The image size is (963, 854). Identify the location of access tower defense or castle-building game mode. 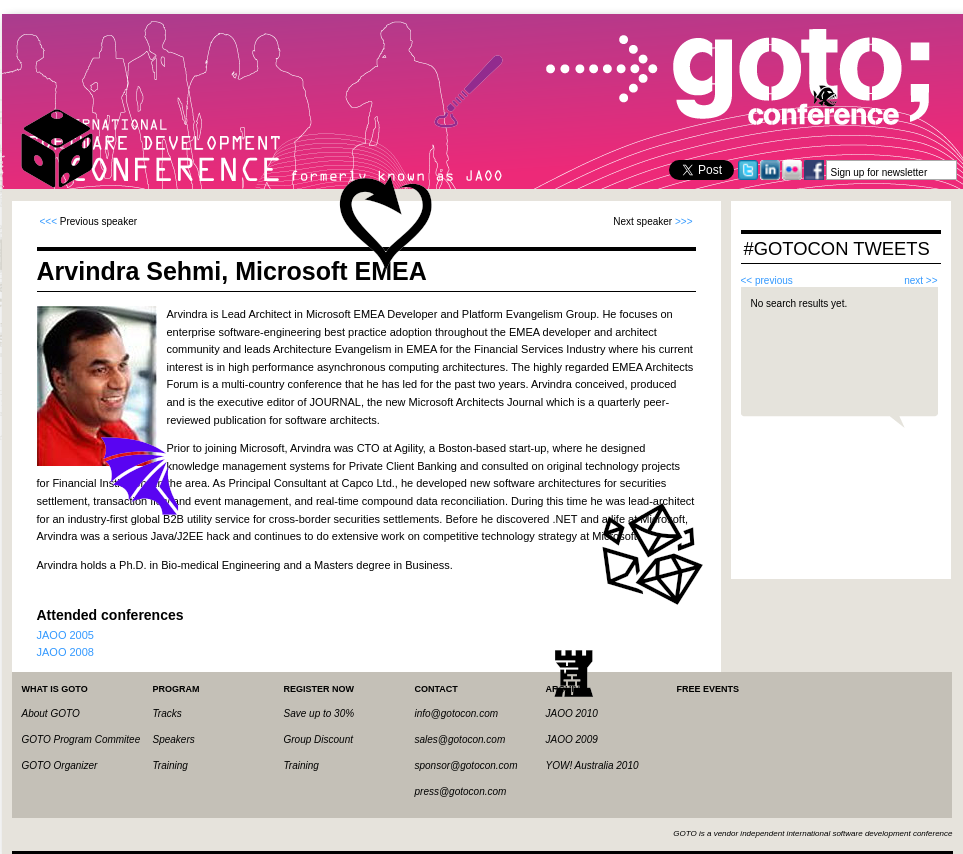
(573, 673).